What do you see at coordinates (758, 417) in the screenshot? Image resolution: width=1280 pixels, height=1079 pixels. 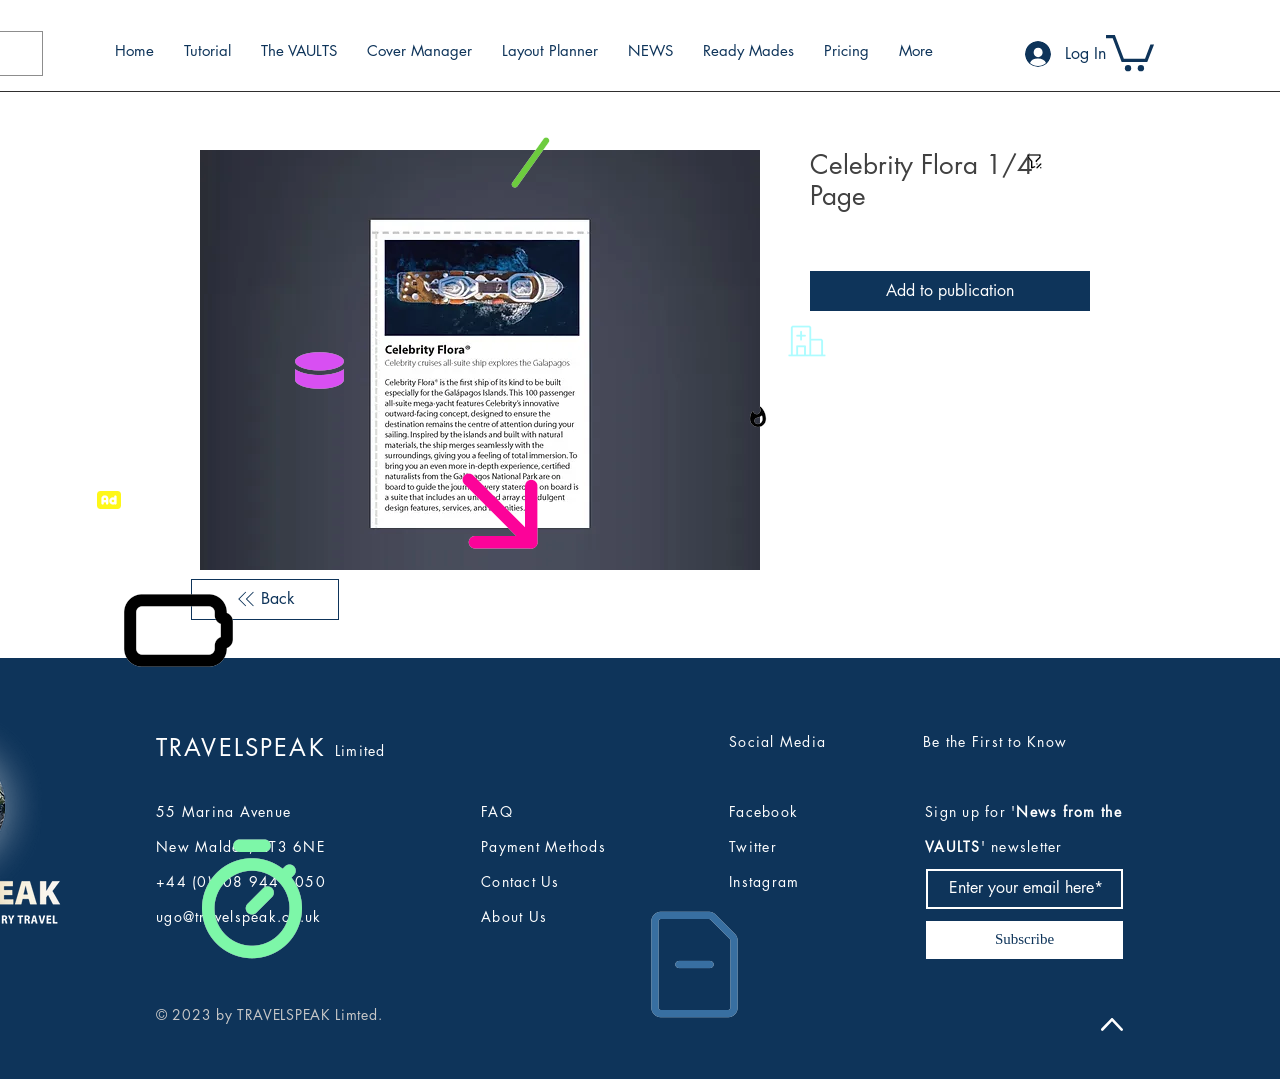 I see `view trending or popular content` at bounding box center [758, 417].